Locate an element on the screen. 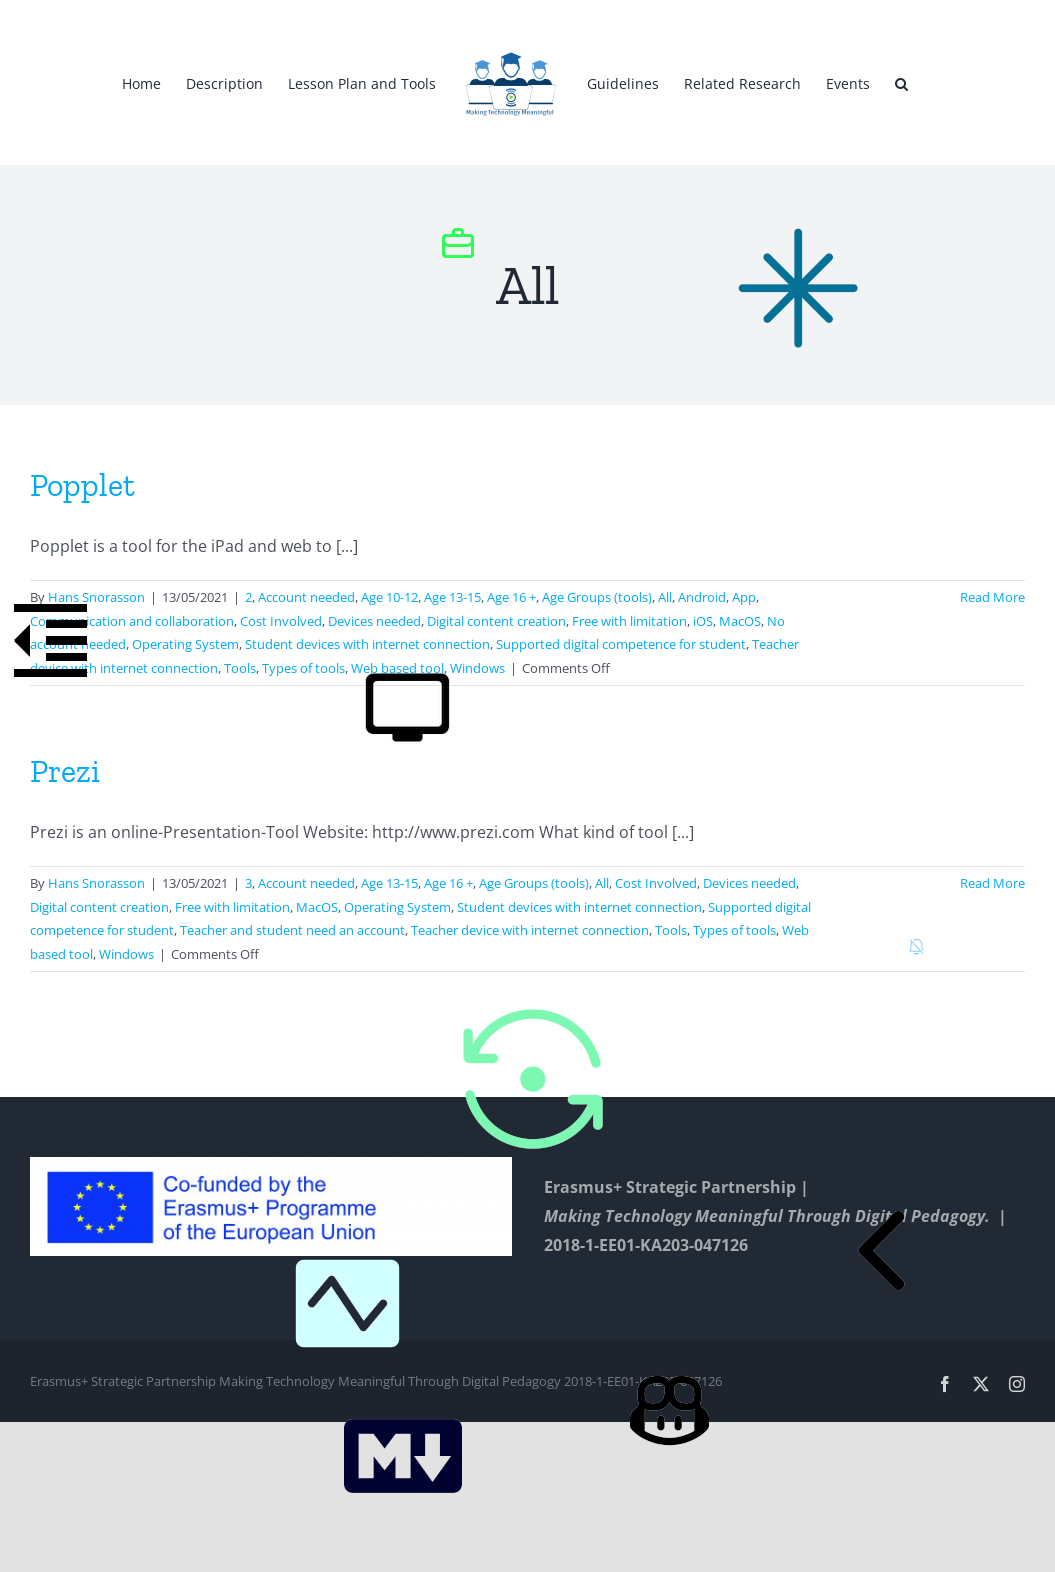  decrease text indentation is located at coordinates (50, 640).